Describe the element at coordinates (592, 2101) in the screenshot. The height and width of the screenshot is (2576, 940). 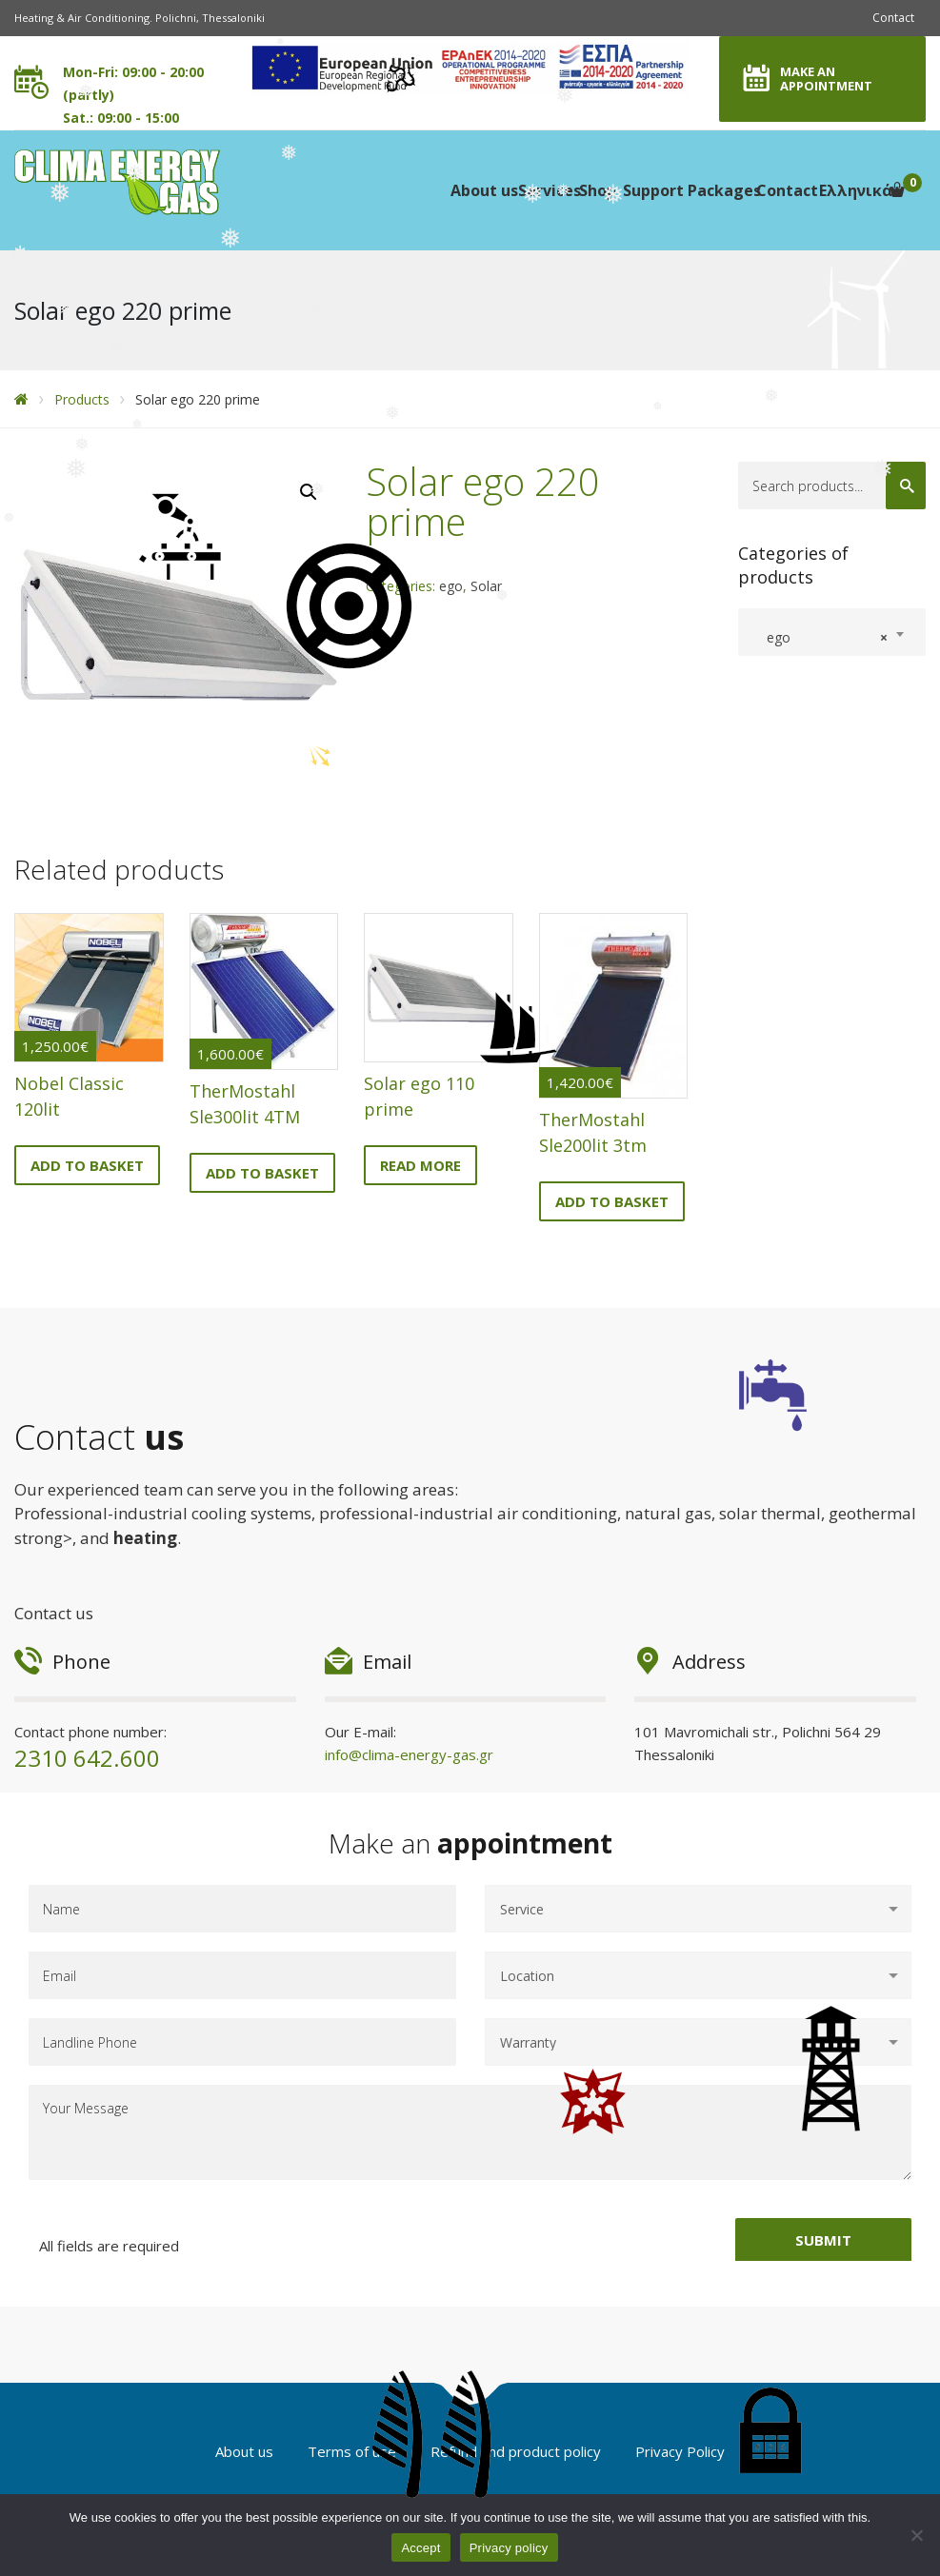
I see `decorative emblem or badge element` at that location.